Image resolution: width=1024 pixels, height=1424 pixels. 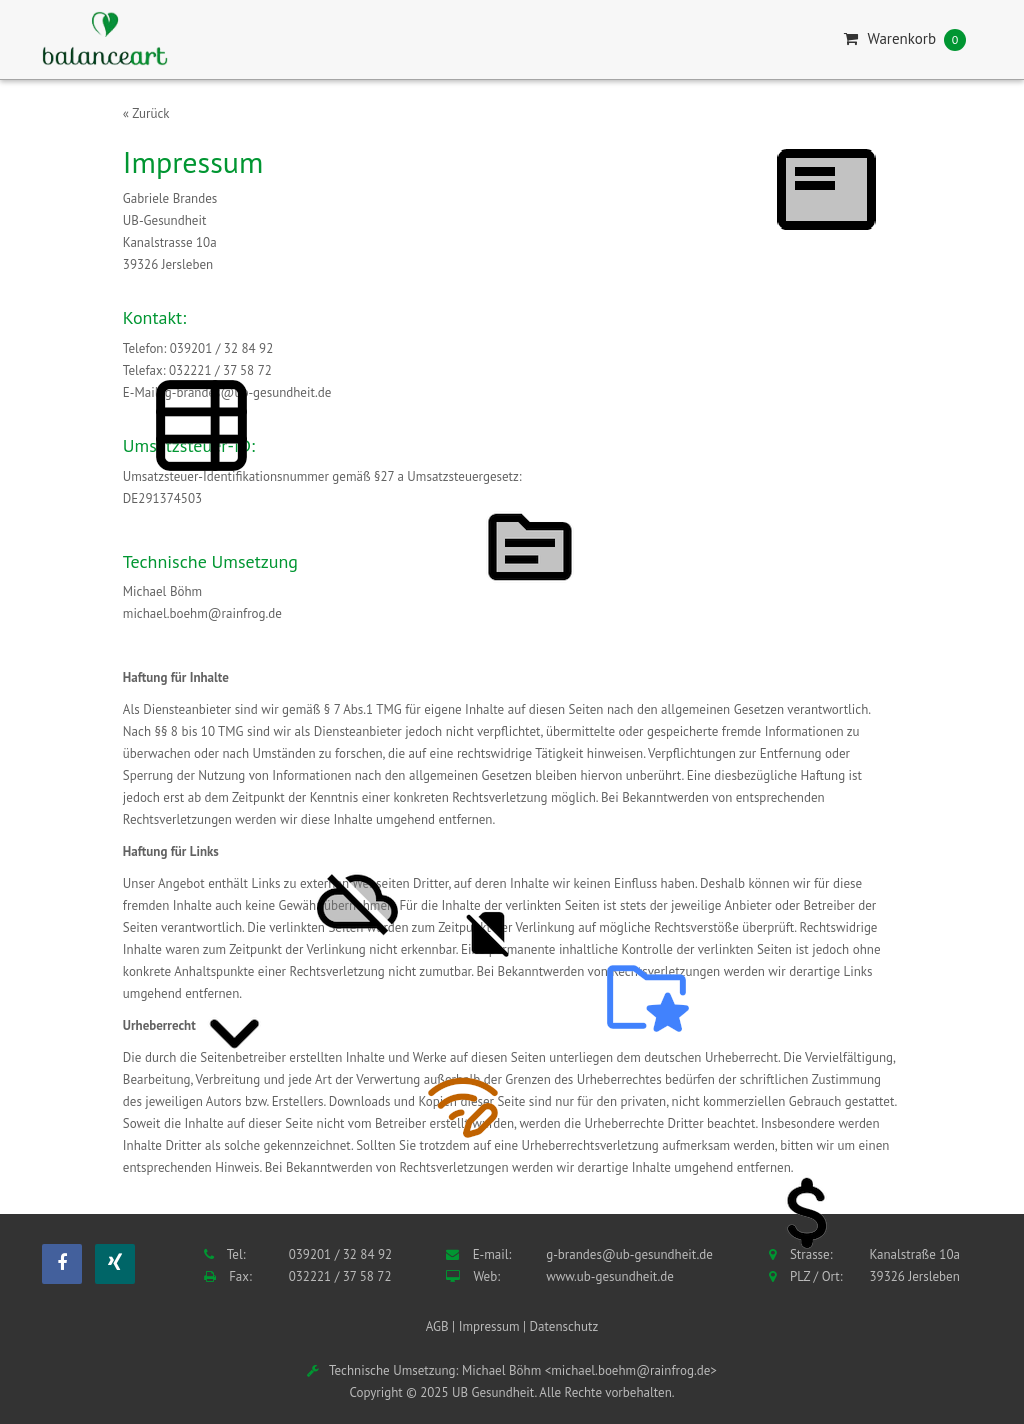 What do you see at coordinates (646, 995) in the screenshot?
I see `access your starred or favorite files` at bounding box center [646, 995].